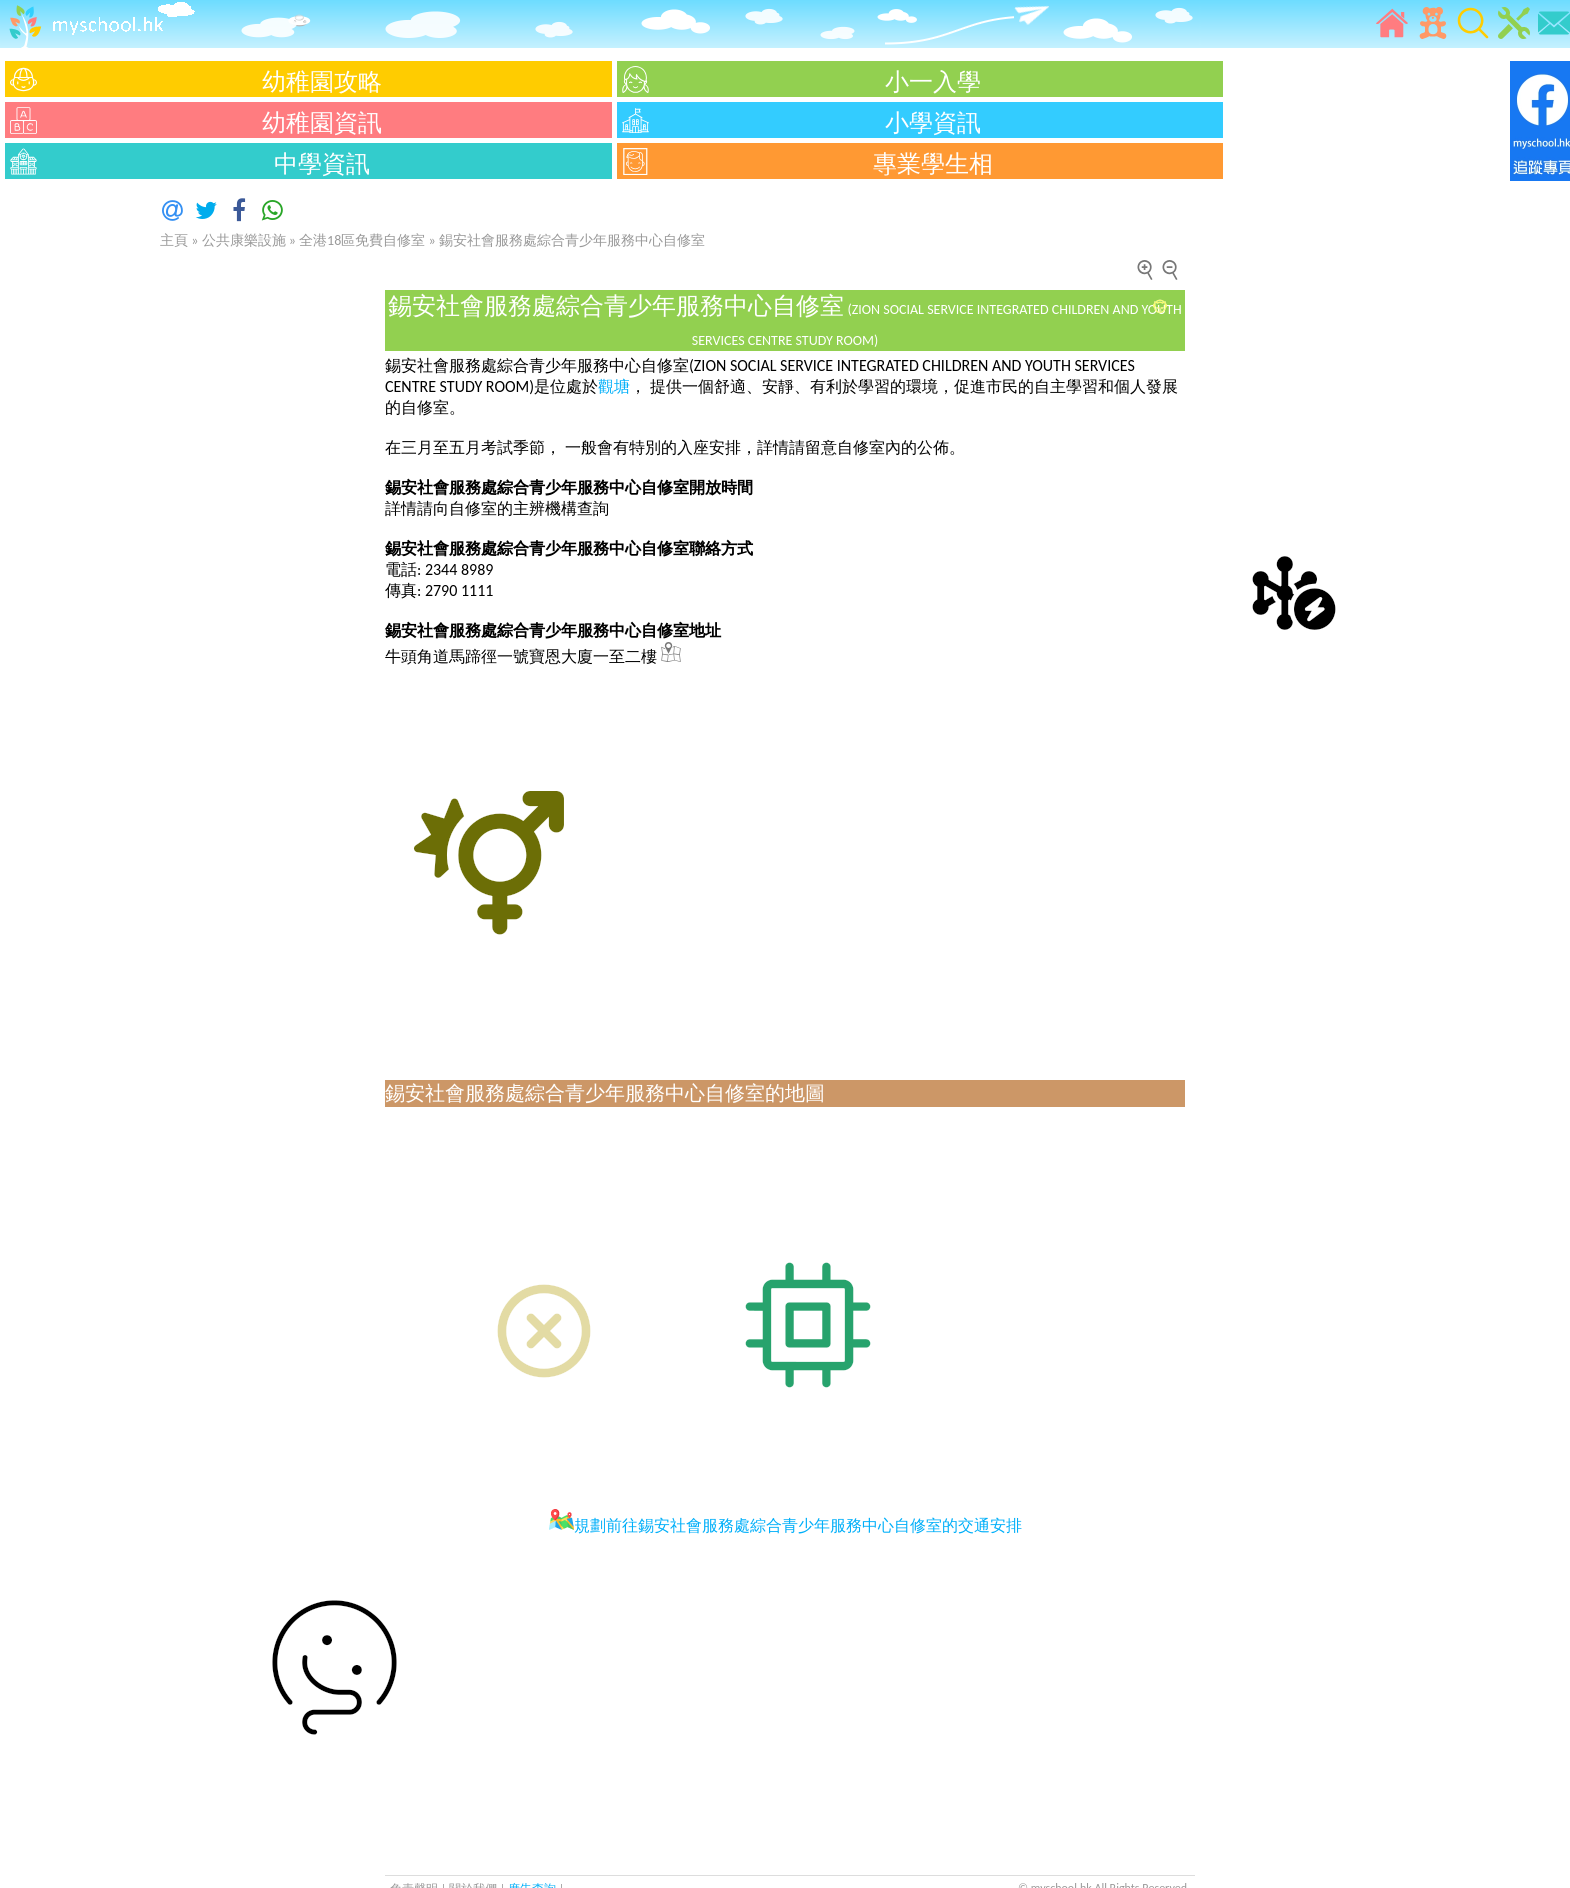  What do you see at coordinates (1160, 306) in the screenshot?
I see `open napster music streaming app` at bounding box center [1160, 306].